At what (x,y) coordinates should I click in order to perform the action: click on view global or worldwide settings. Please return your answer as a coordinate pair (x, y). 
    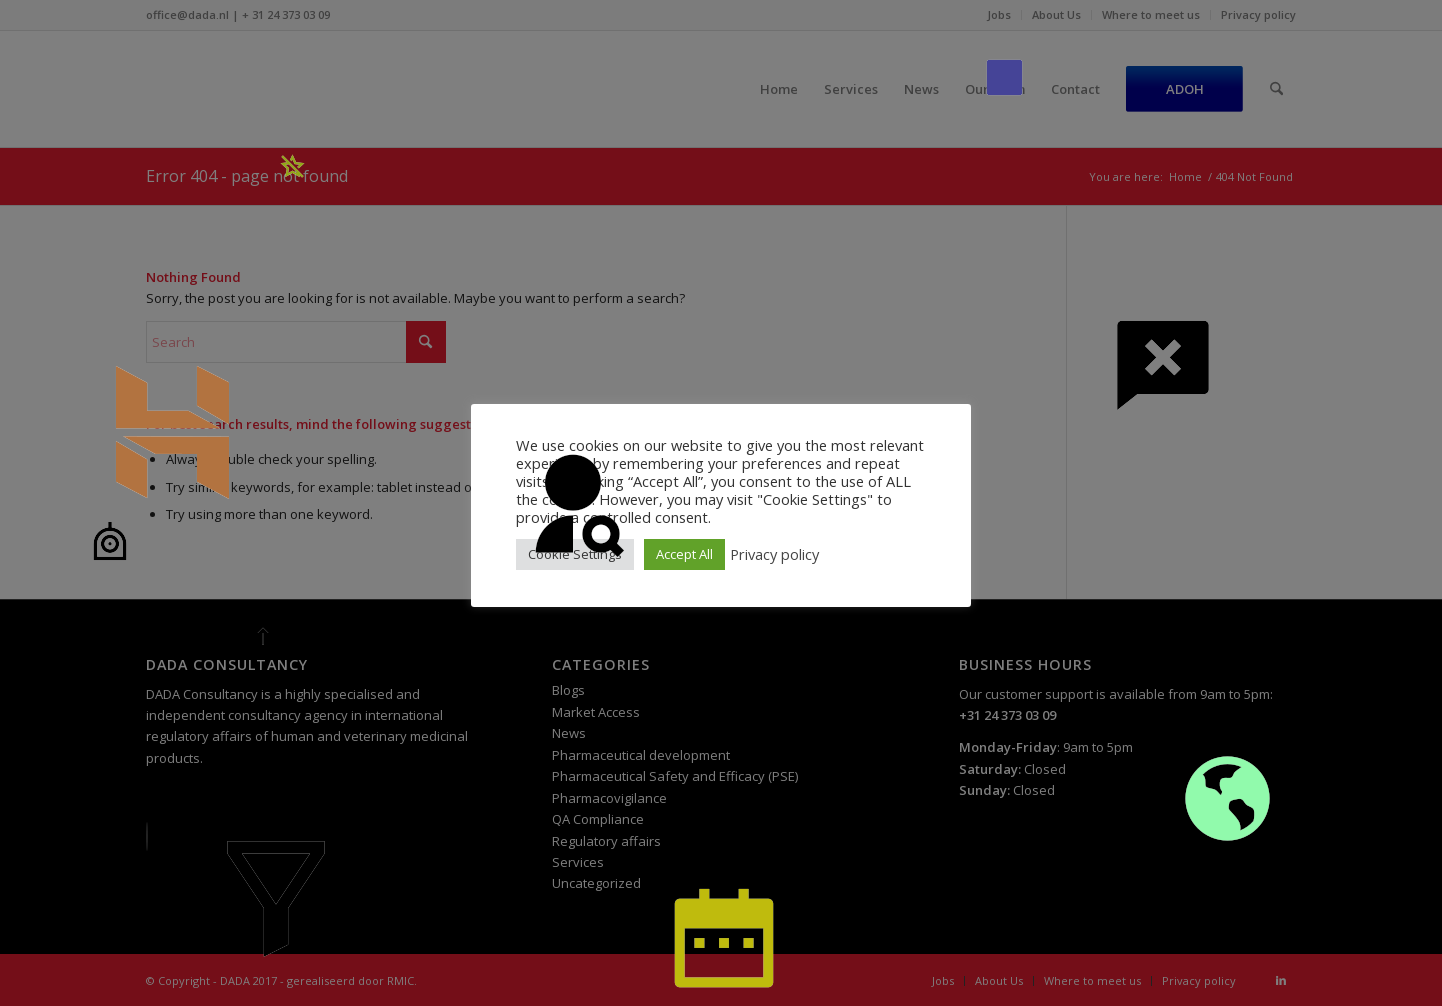
    Looking at the image, I should click on (1227, 798).